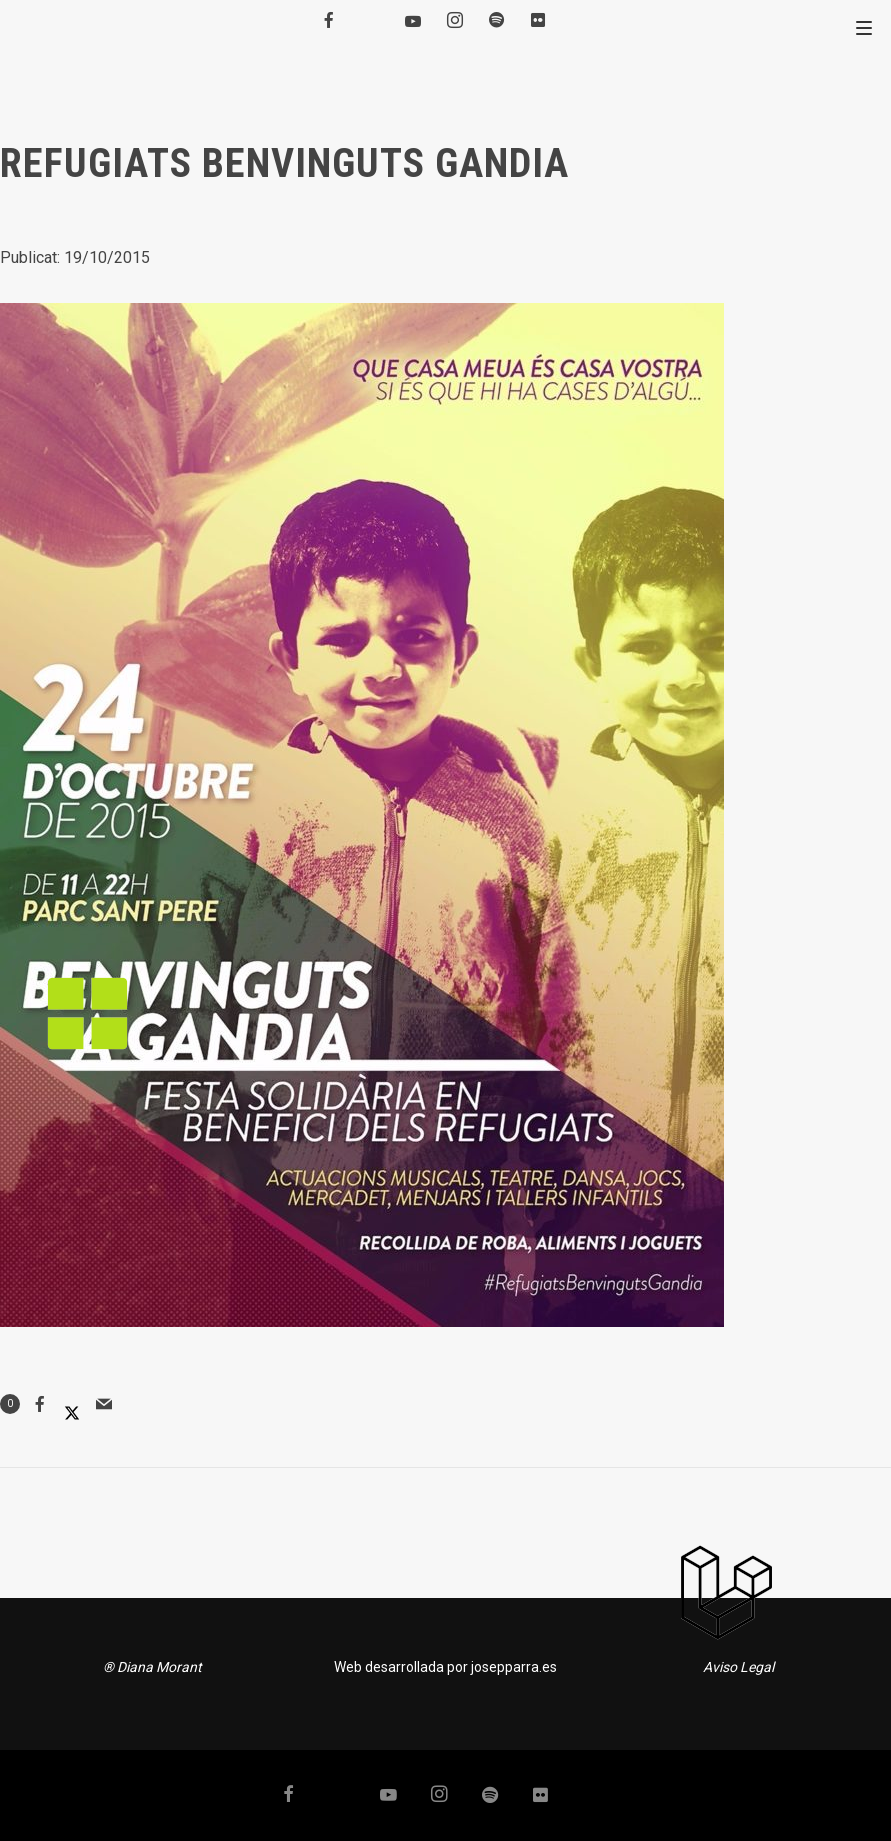 The height and width of the screenshot is (1841, 891). Describe the element at coordinates (87, 1013) in the screenshot. I see `switch to grid view layout` at that location.